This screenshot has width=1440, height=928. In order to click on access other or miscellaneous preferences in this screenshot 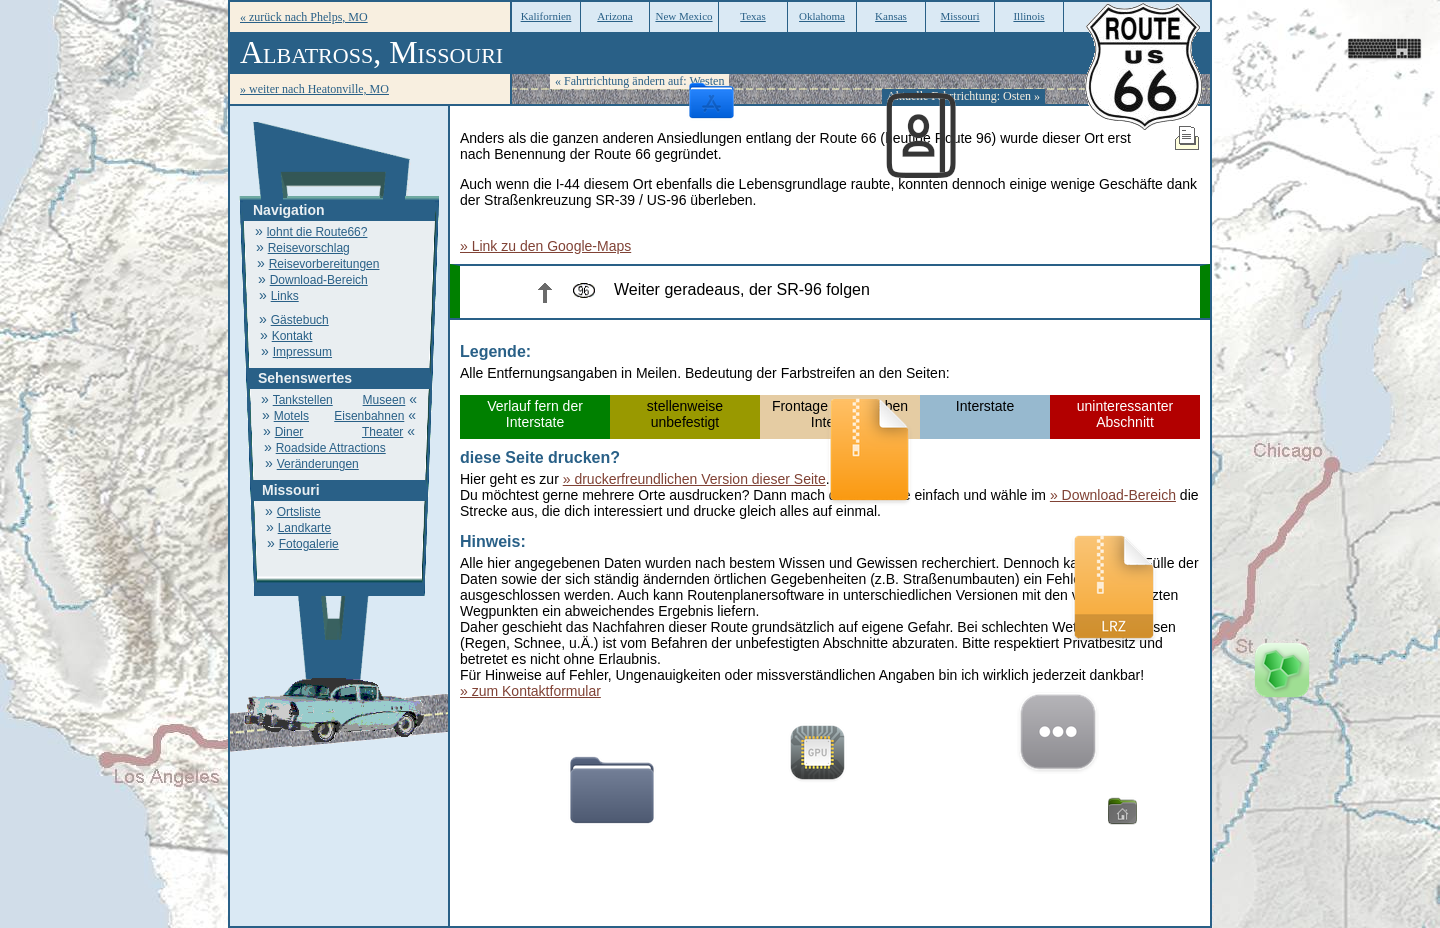, I will do `click(1058, 733)`.